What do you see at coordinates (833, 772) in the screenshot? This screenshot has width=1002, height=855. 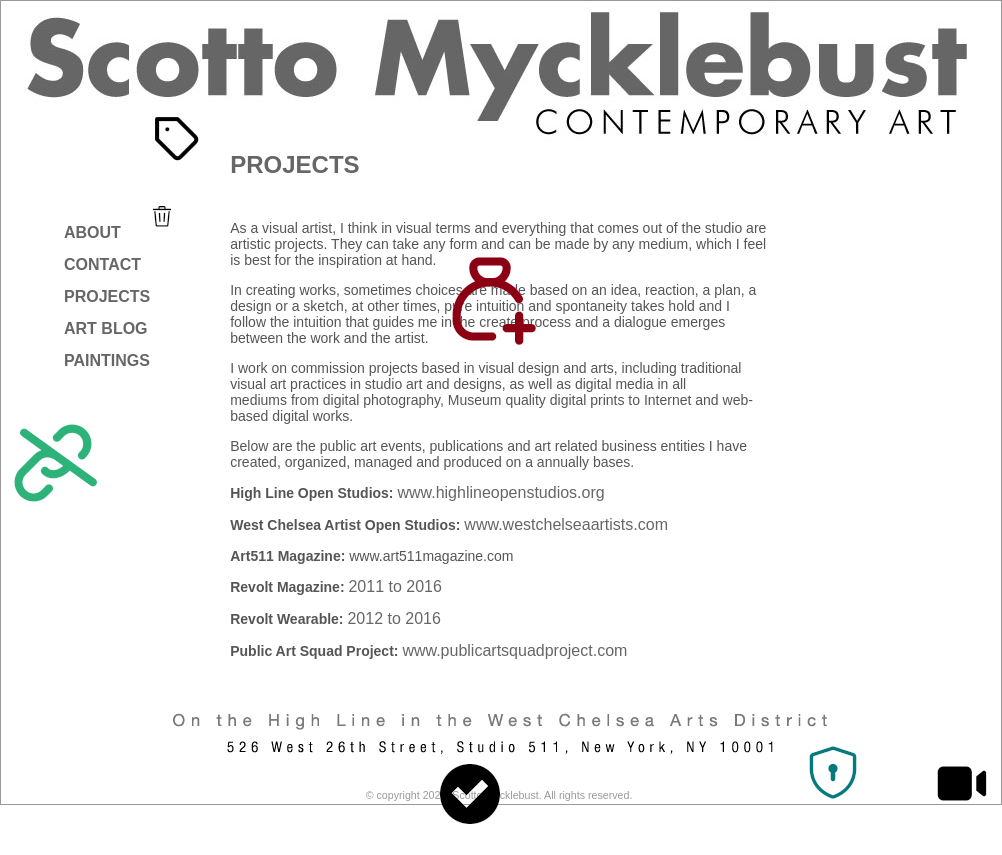 I see `view security or privacy settings` at bounding box center [833, 772].